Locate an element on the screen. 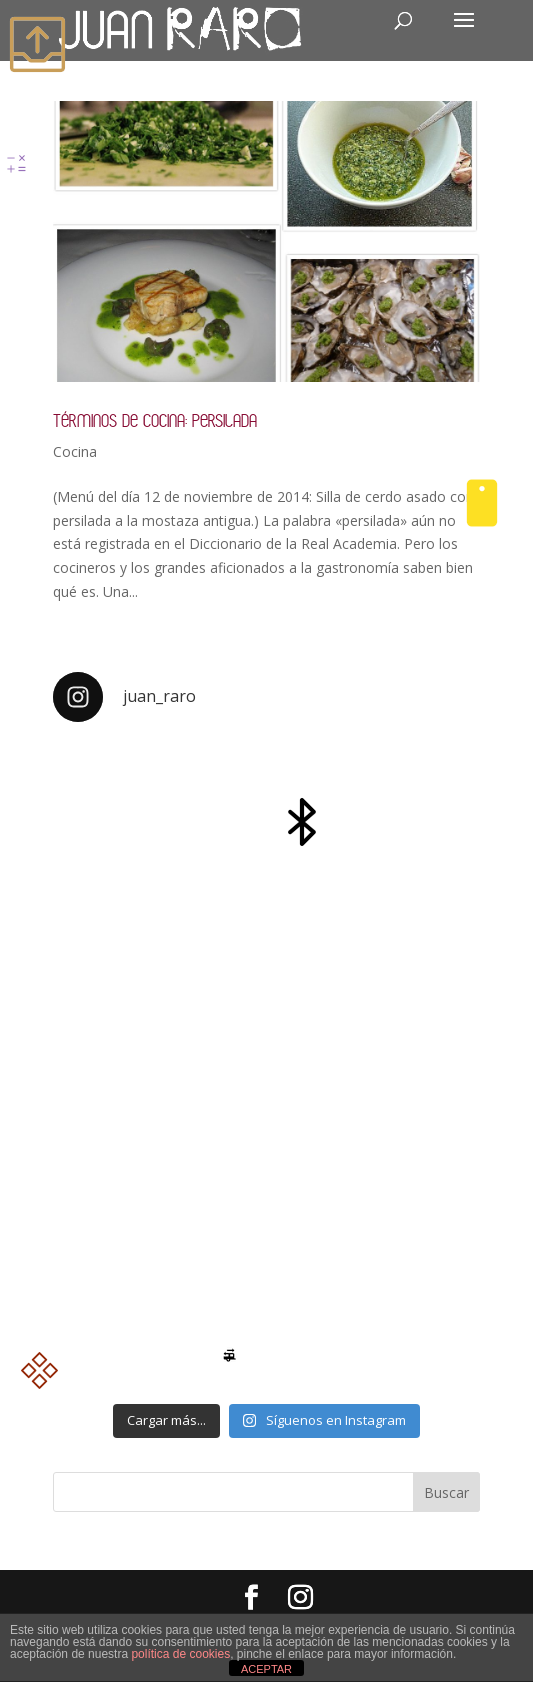 This screenshot has width=533, height=1682. access quick actions or app grid is located at coordinates (39, 1370).